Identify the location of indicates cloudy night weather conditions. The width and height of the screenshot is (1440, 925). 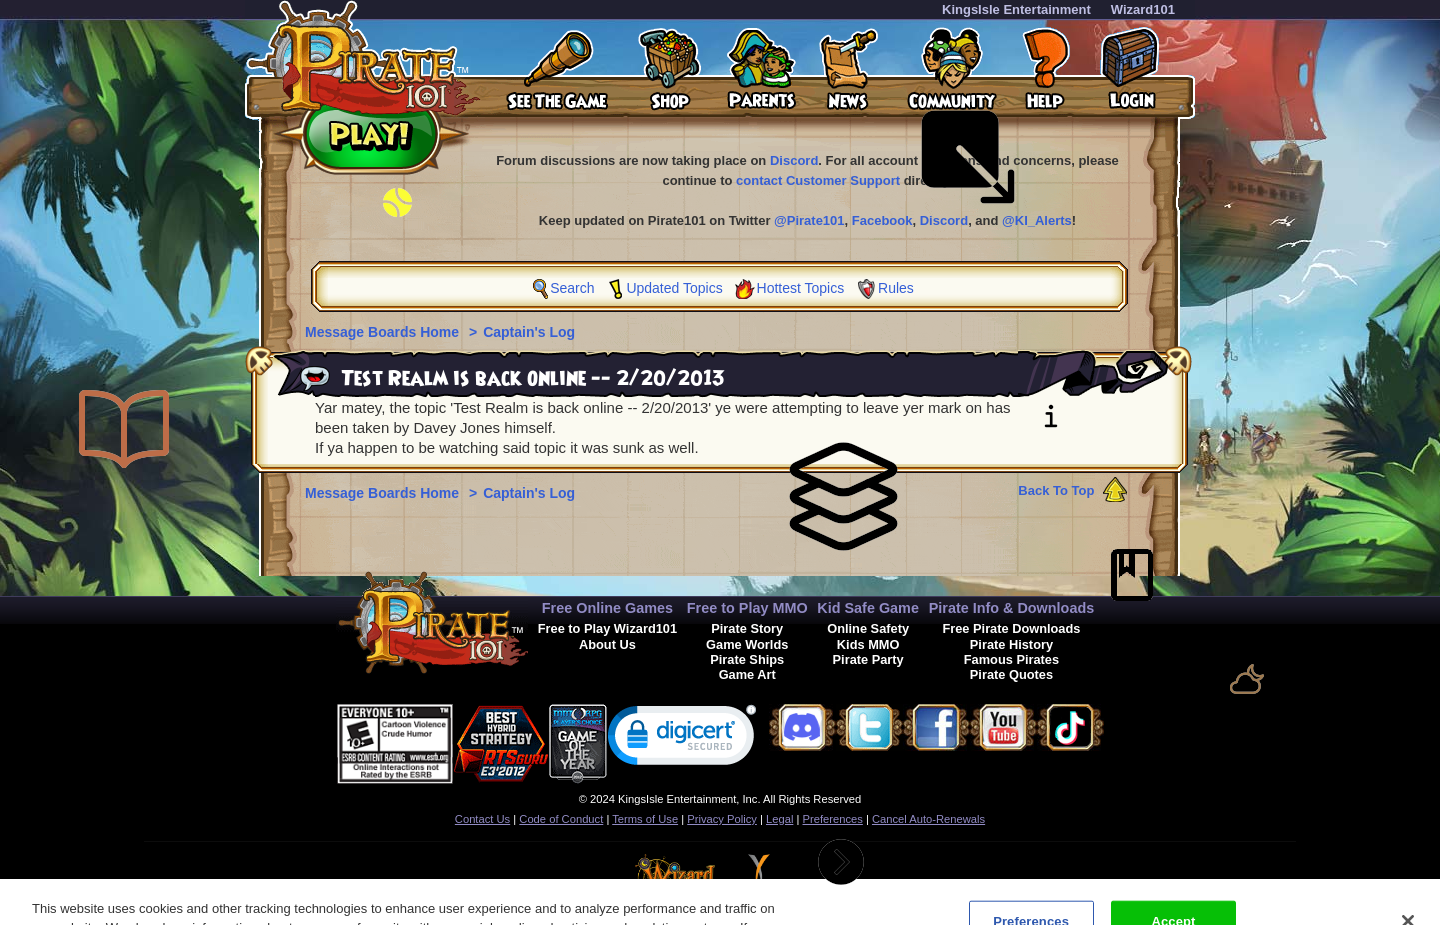
(1247, 679).